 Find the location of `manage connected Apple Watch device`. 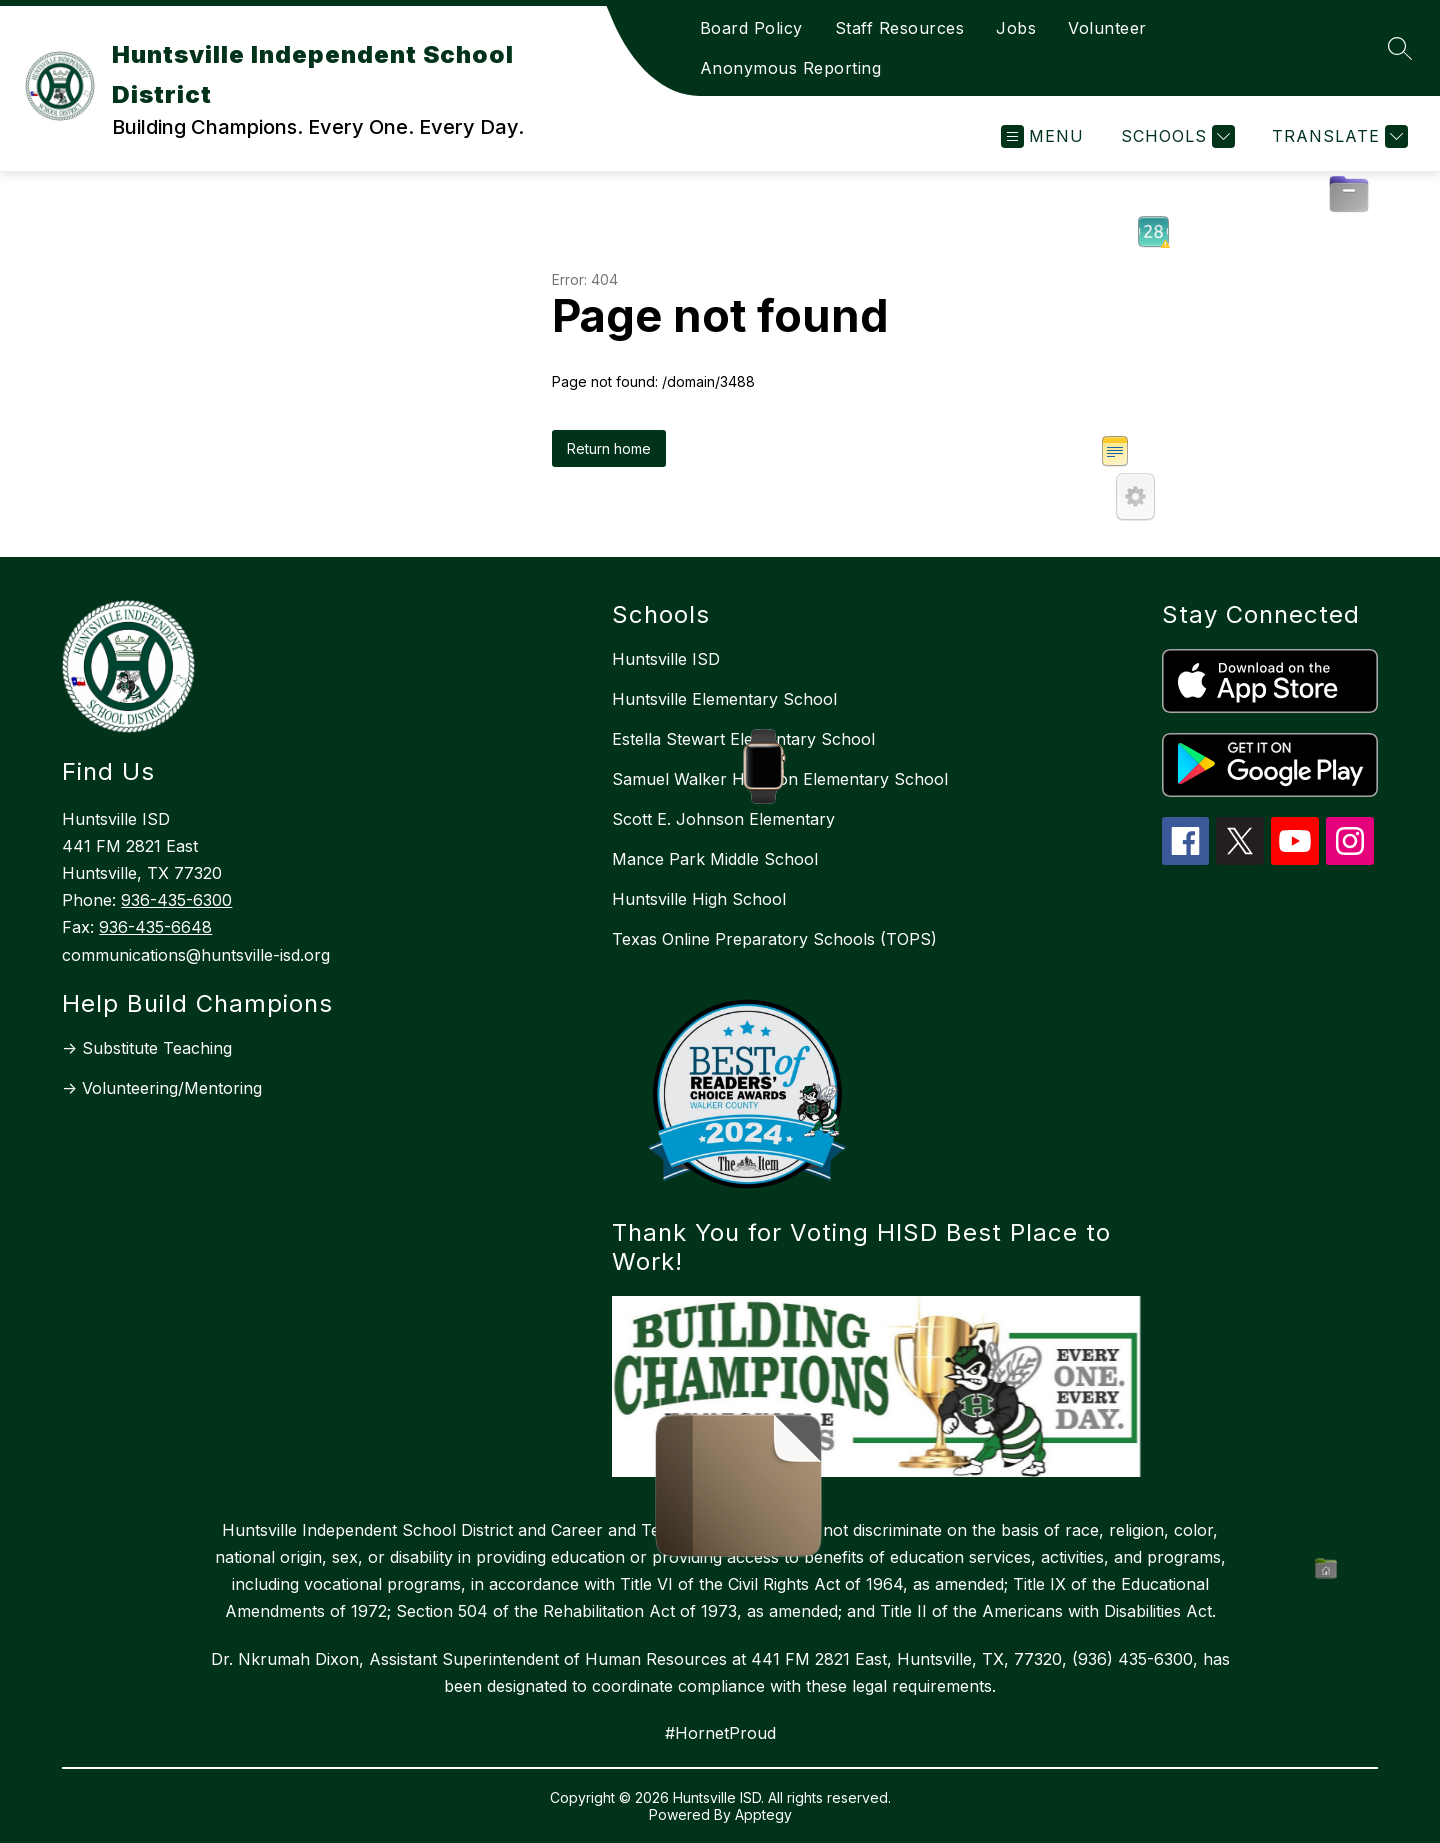

manage connected Apple Watch device is located at coordinates (763, 766).